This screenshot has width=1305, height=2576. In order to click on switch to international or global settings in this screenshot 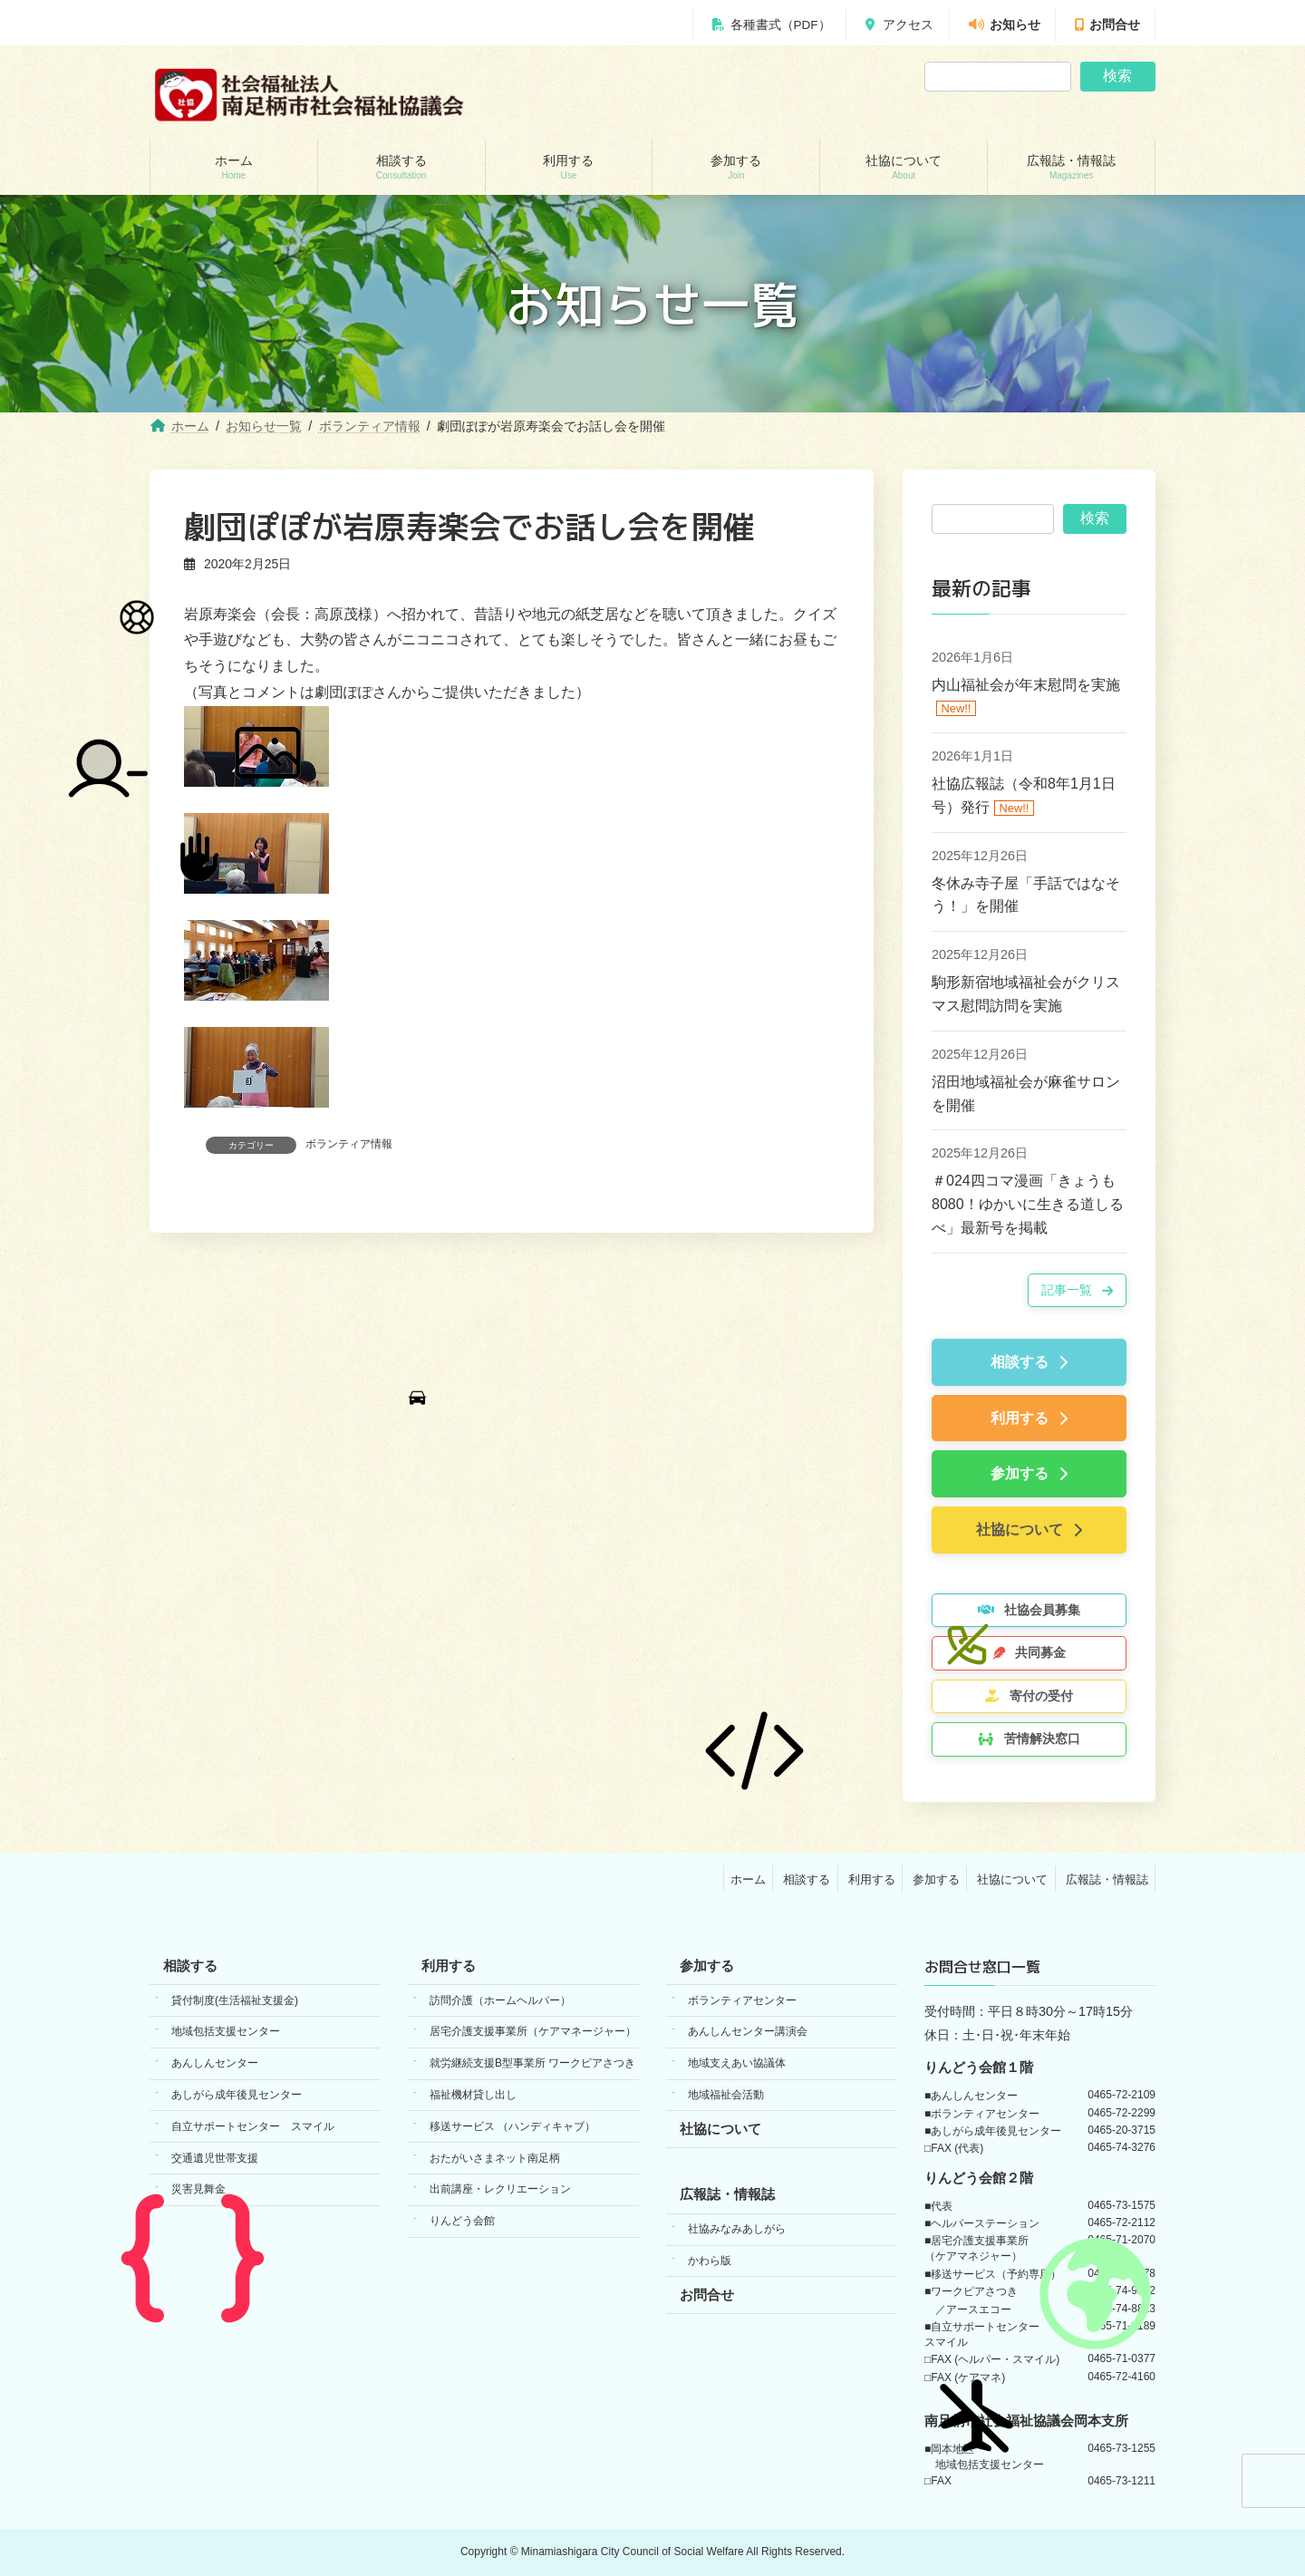, I will do `click(1095, 2293)`.